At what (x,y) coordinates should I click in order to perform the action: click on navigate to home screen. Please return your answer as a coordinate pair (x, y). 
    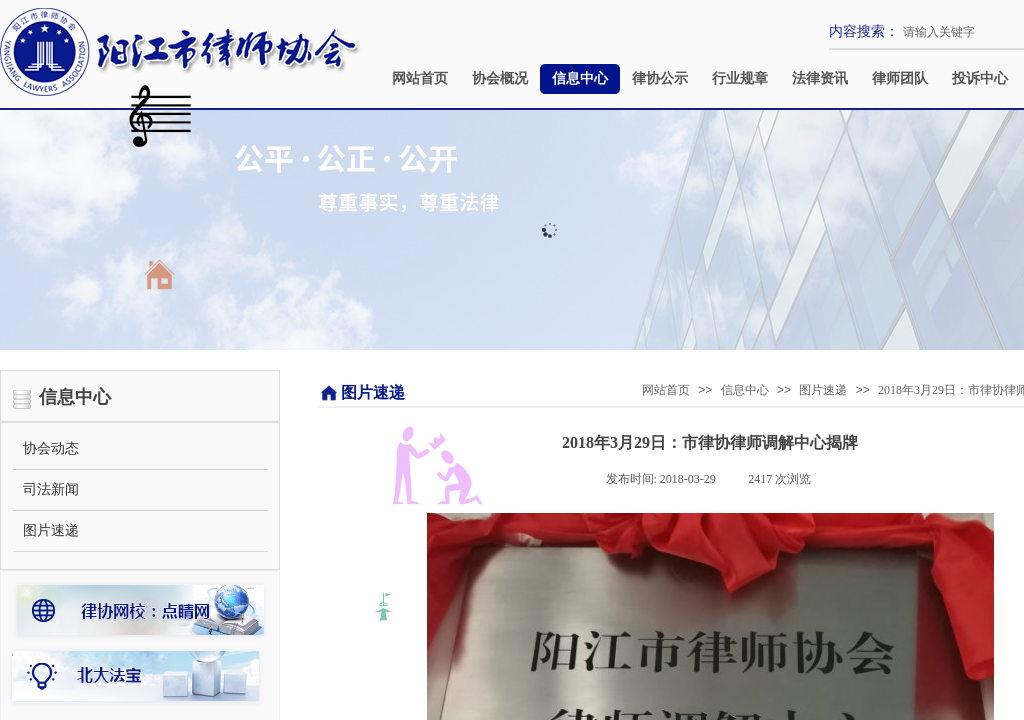
    Looking at the image, I should click on (159, 274).